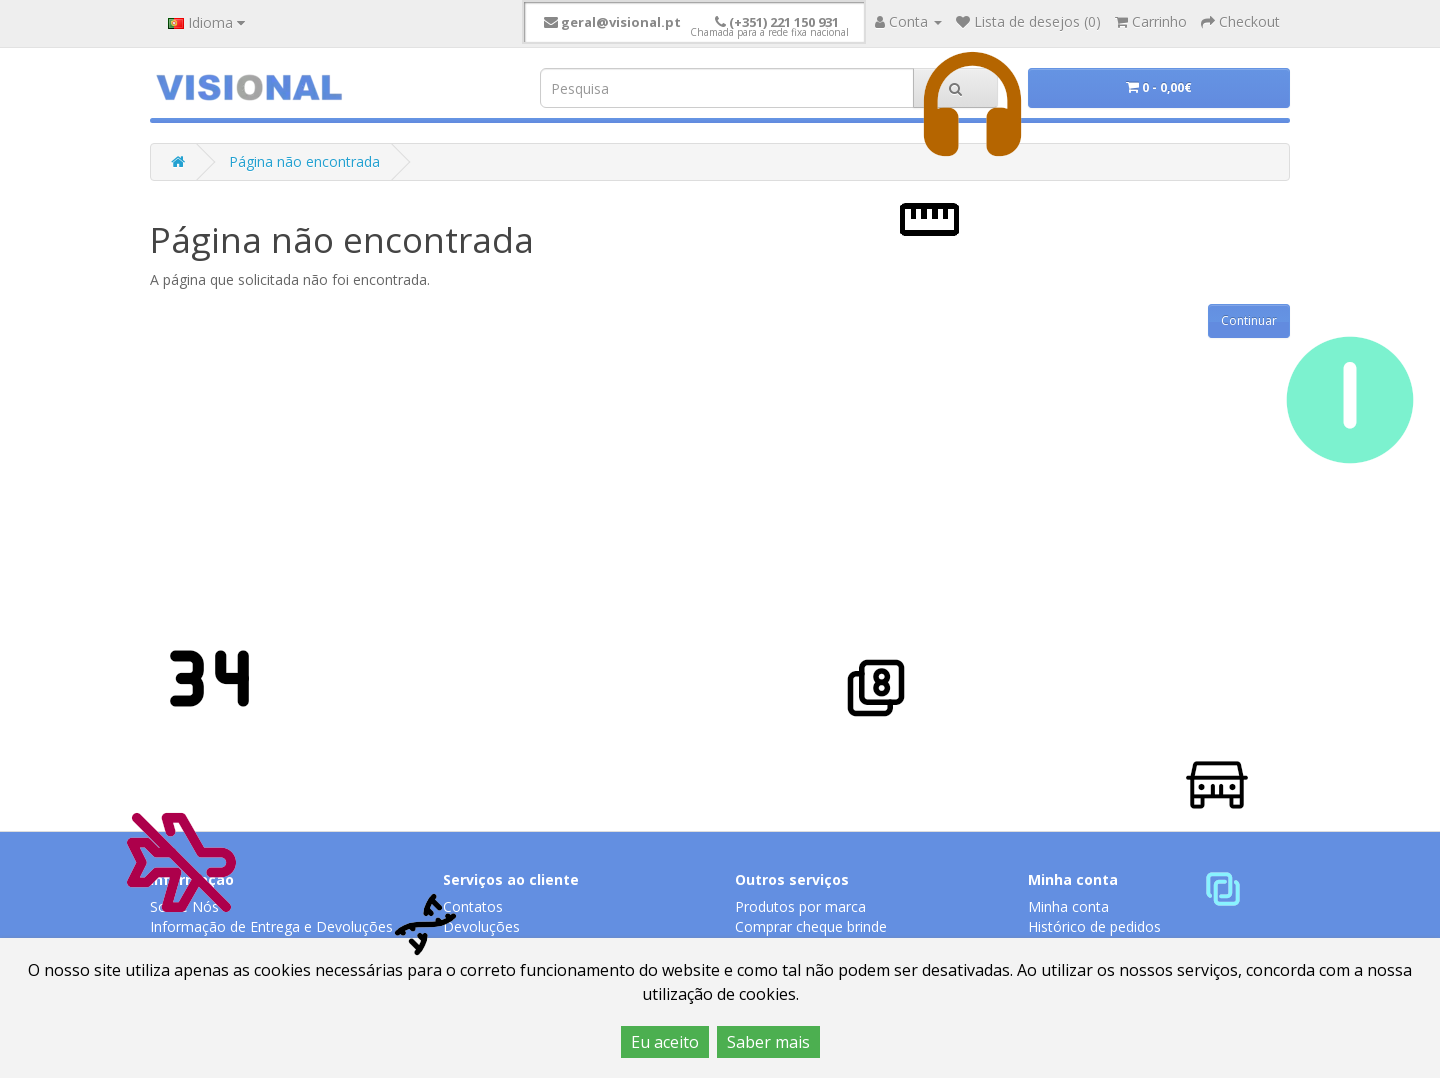  I want to click on view linked or connected layers, so click(1223, 889).